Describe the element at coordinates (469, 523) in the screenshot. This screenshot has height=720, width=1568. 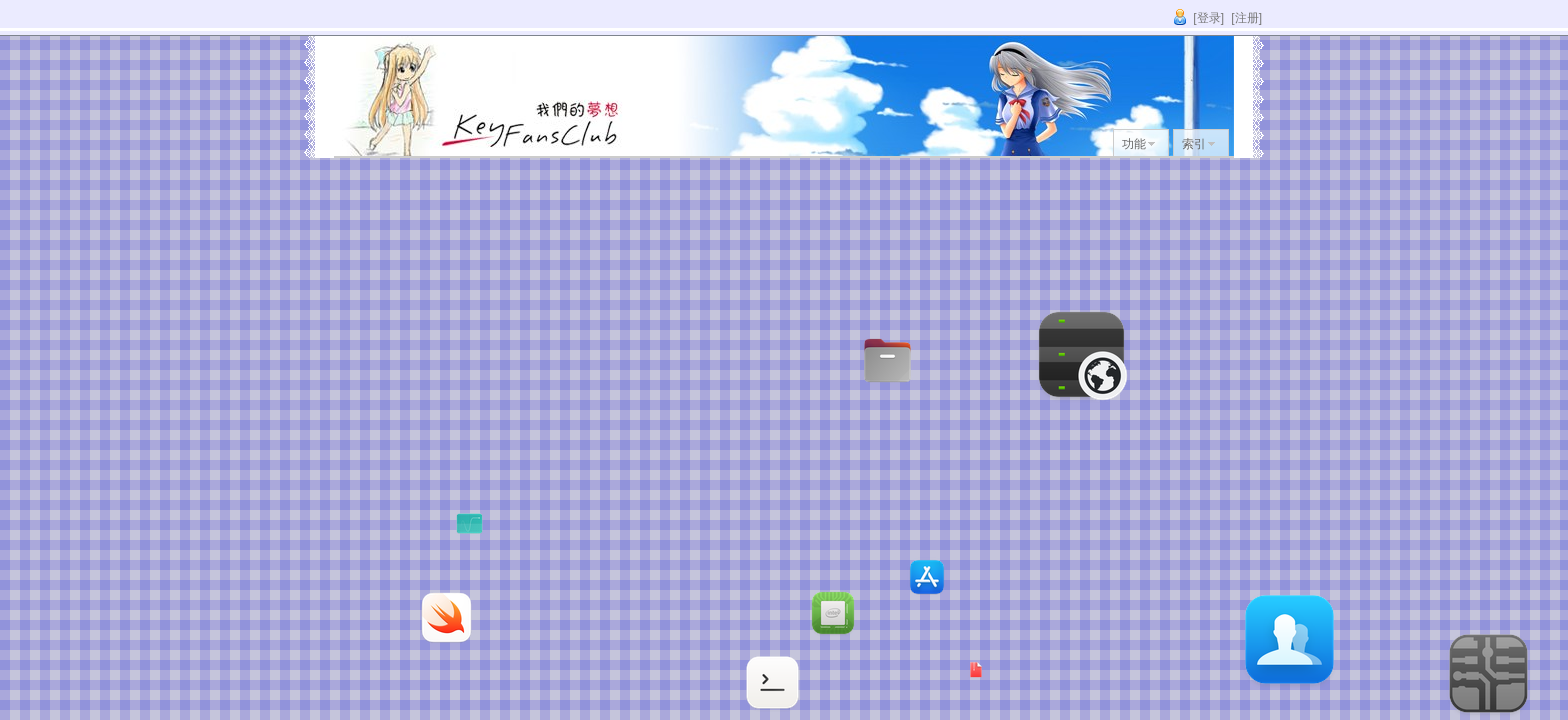
I see `open system resource monitor` at that location.